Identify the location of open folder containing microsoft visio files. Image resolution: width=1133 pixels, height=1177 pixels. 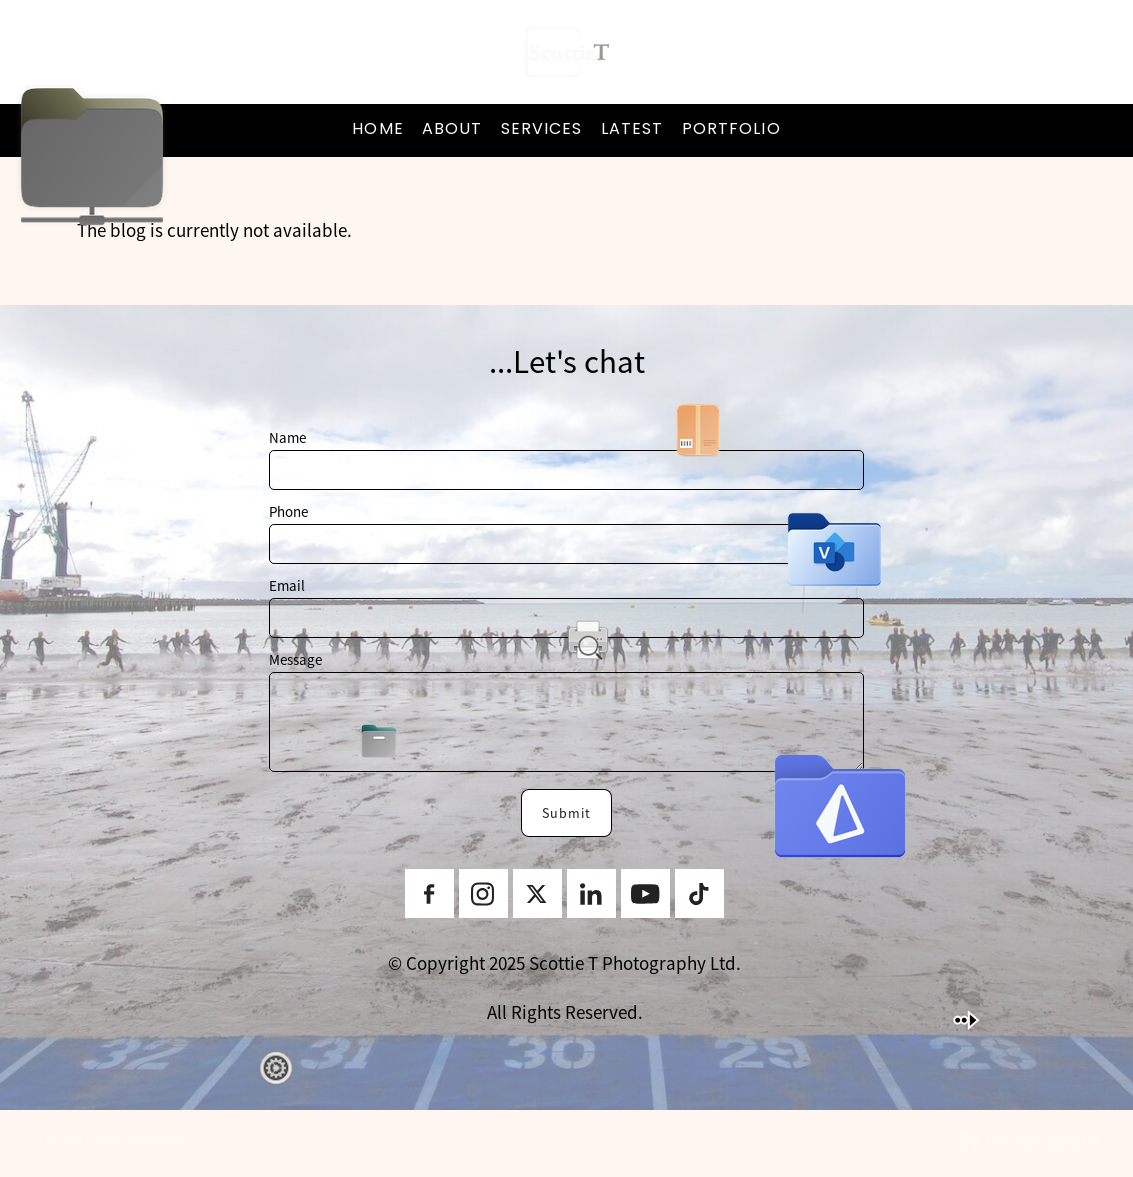
(834, 552).